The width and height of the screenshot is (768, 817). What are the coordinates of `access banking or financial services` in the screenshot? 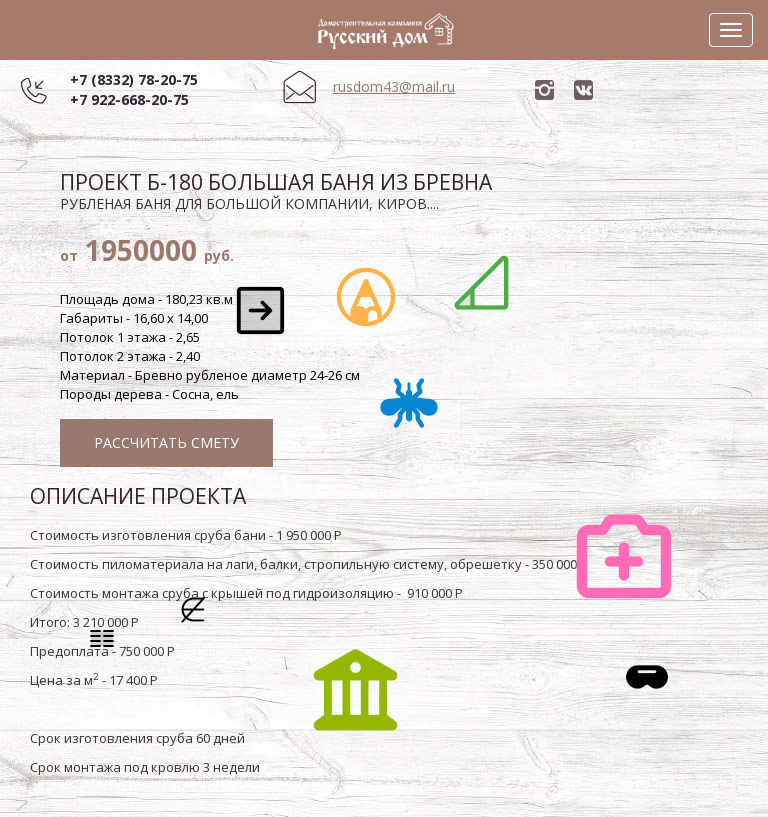 It's located at (355, 688).